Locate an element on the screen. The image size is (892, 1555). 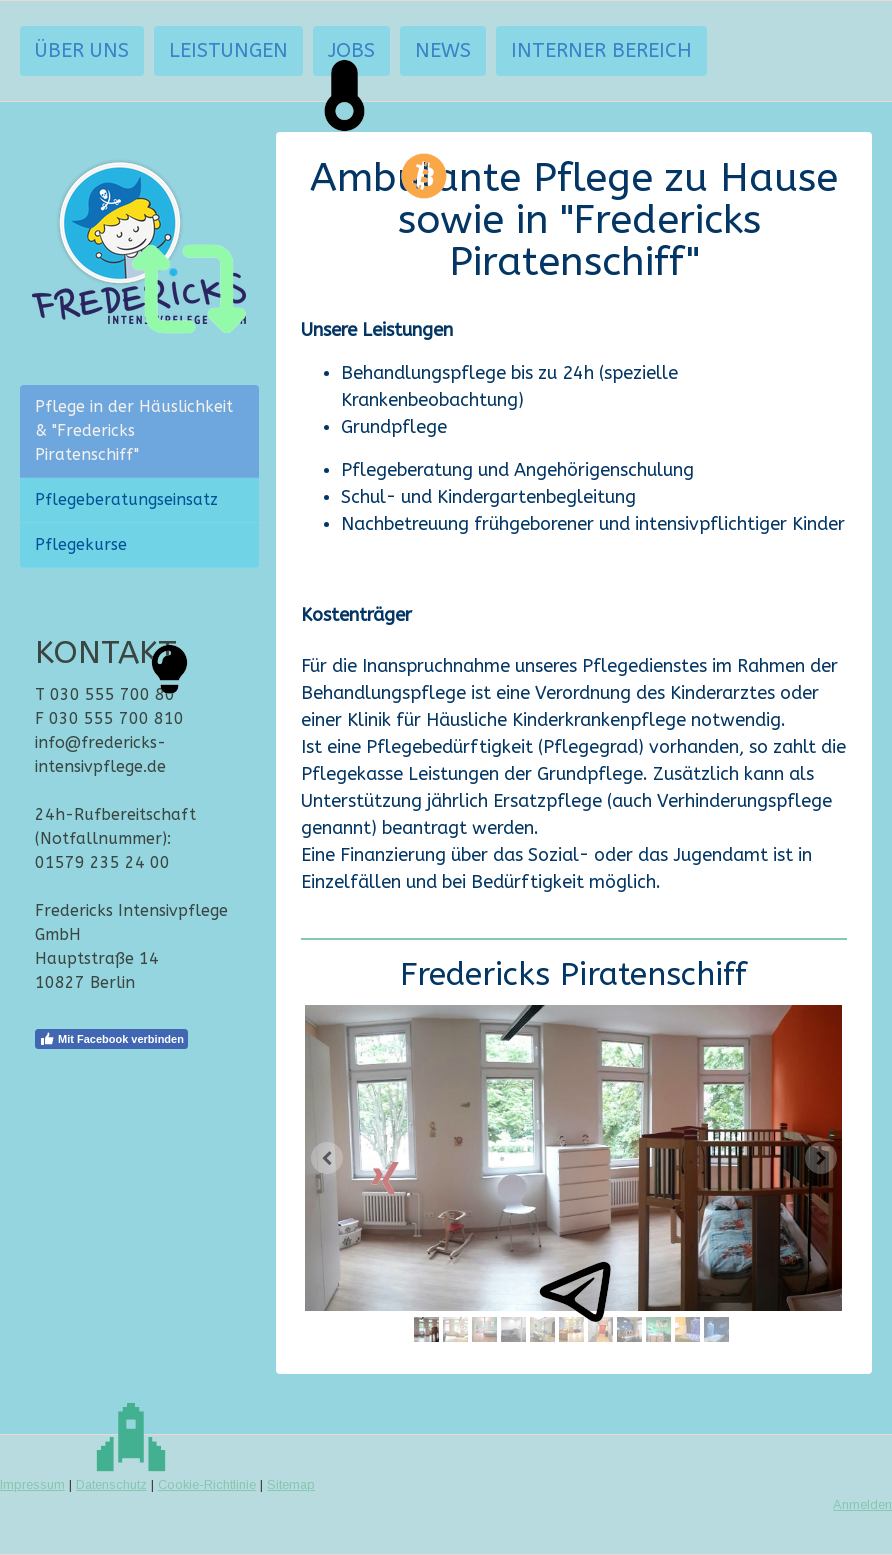
access tips or helpful suggestions is located at coordinates (169, 668).